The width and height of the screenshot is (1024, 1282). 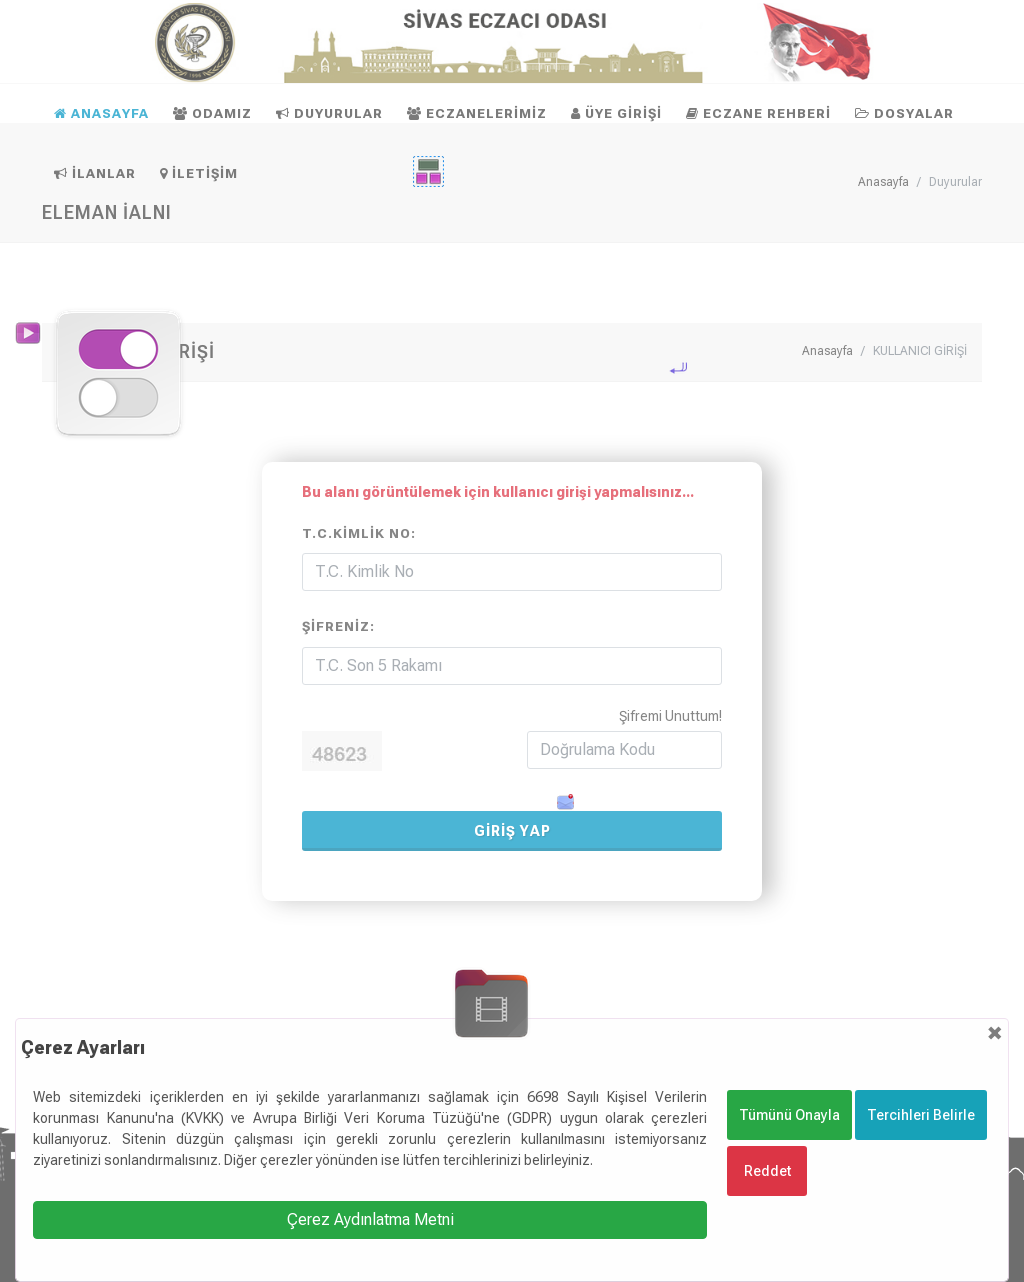 What do you see at coordinates (491, 1003) in the screenshot?
I see `open your videos folder` at bounding box center [491, 1003].